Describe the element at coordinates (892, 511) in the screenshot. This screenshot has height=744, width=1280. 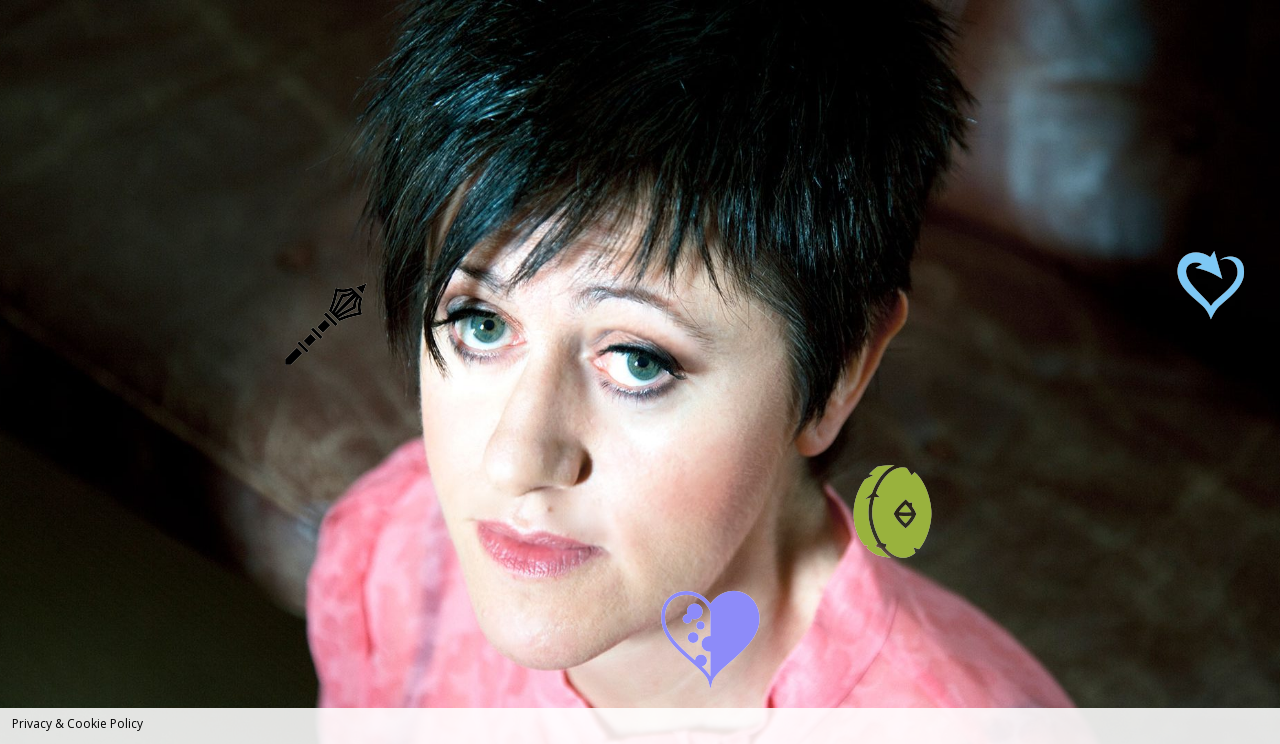
I see `ancient or prehistoric game element` at that location.